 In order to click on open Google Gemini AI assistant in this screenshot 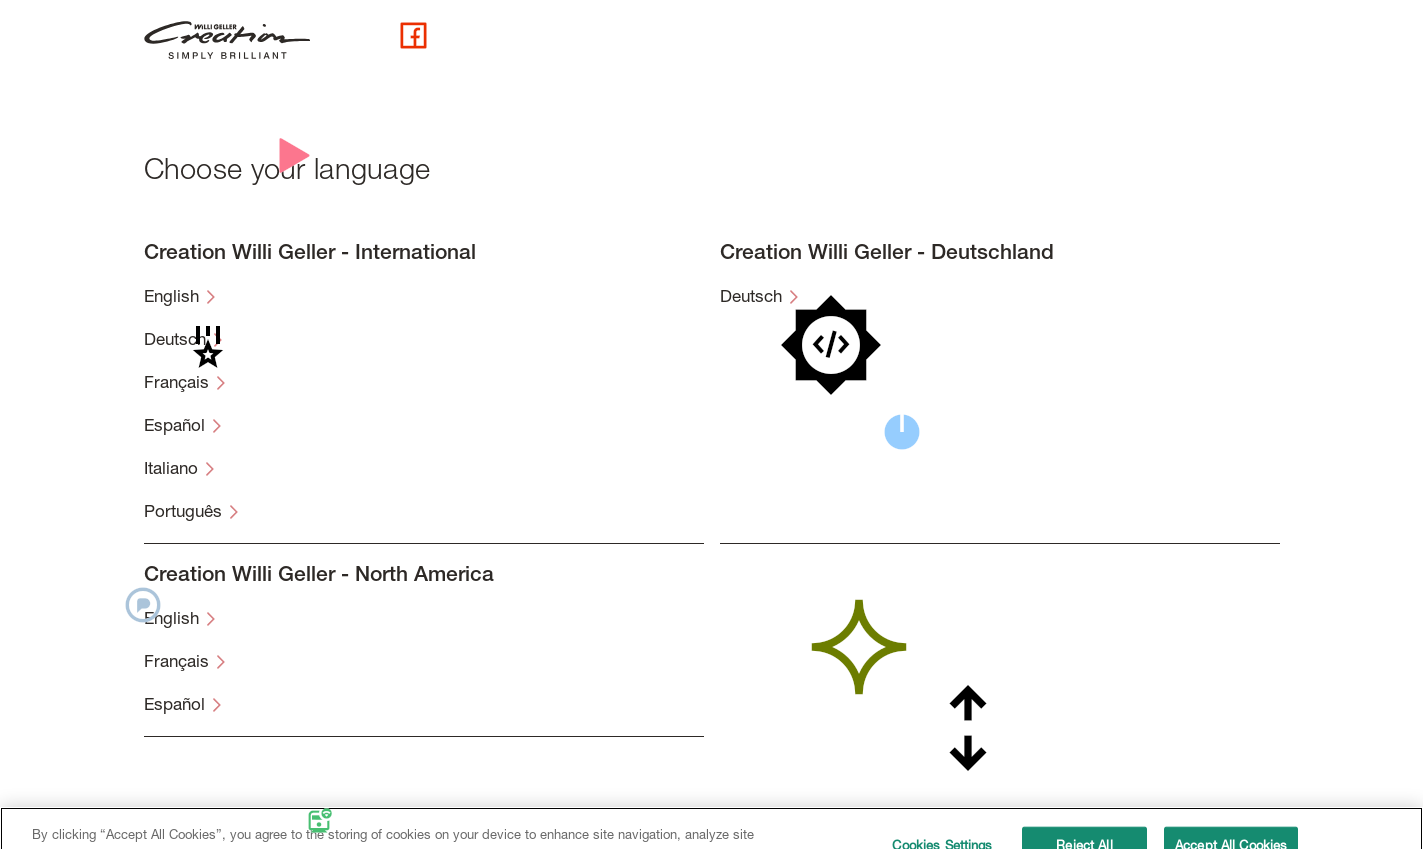, I will do `click(859, 647)`.